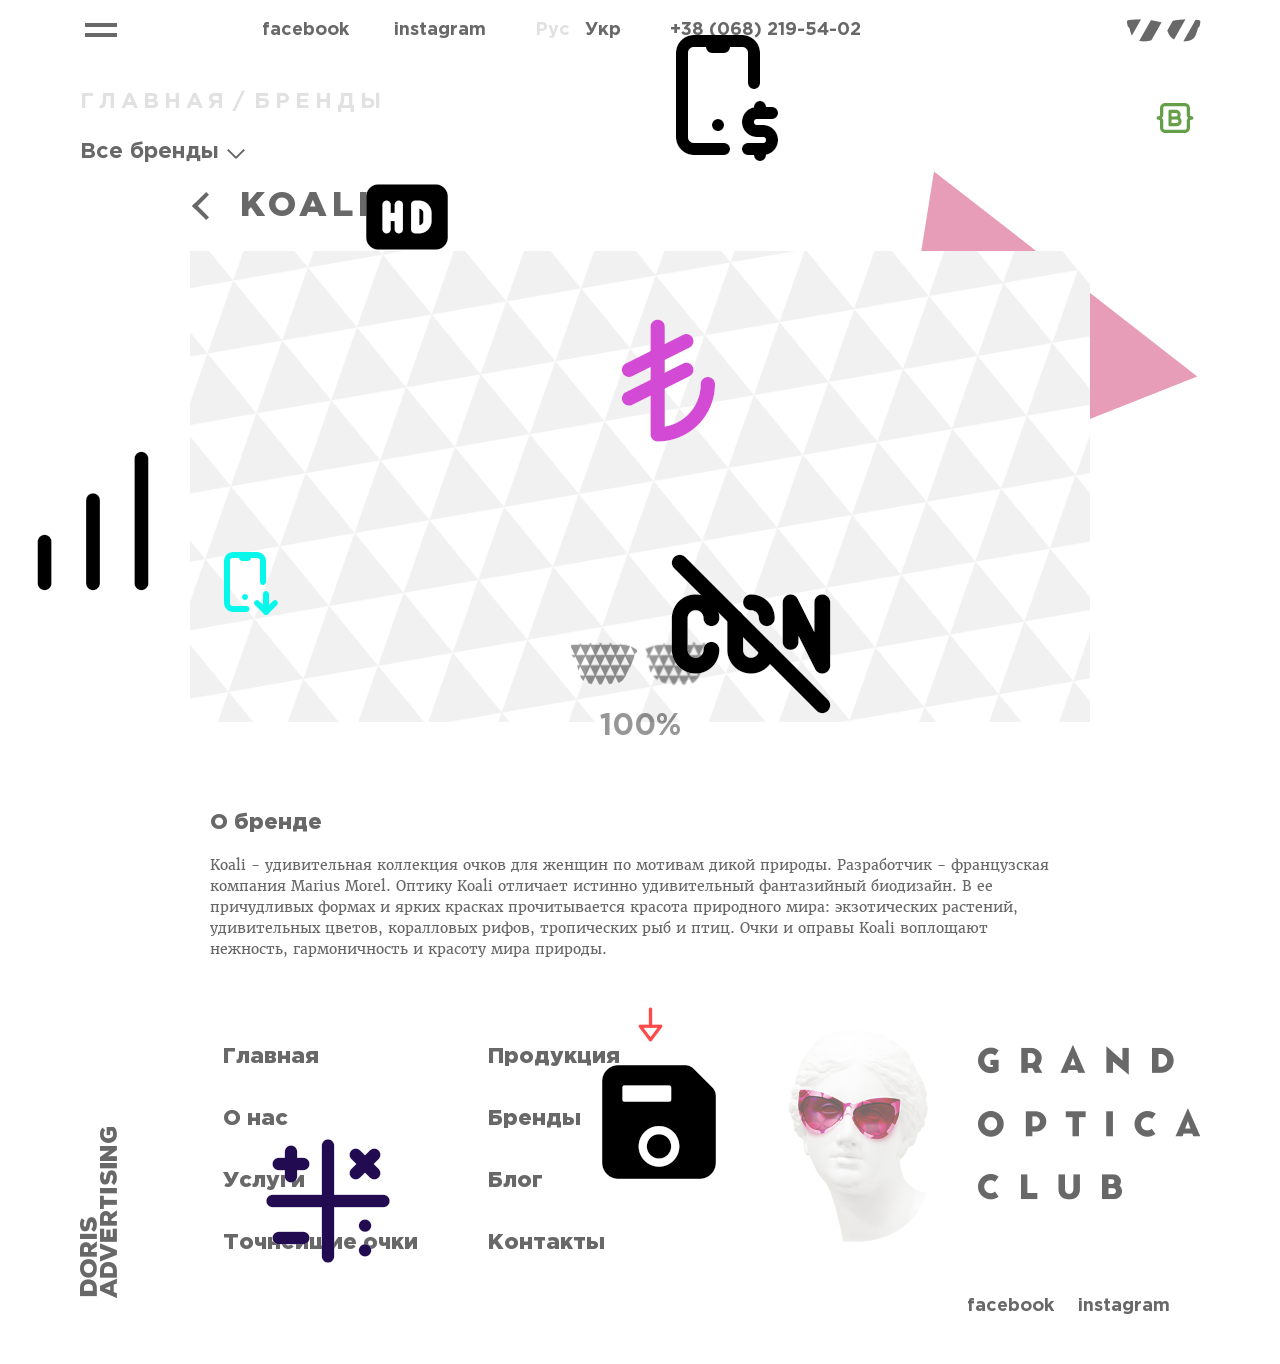 The height and width of the screenshot is (1364, 1280). Describe the element at coordinates (245, 582) in the screenshot. I see `download to mobile device` at that location.